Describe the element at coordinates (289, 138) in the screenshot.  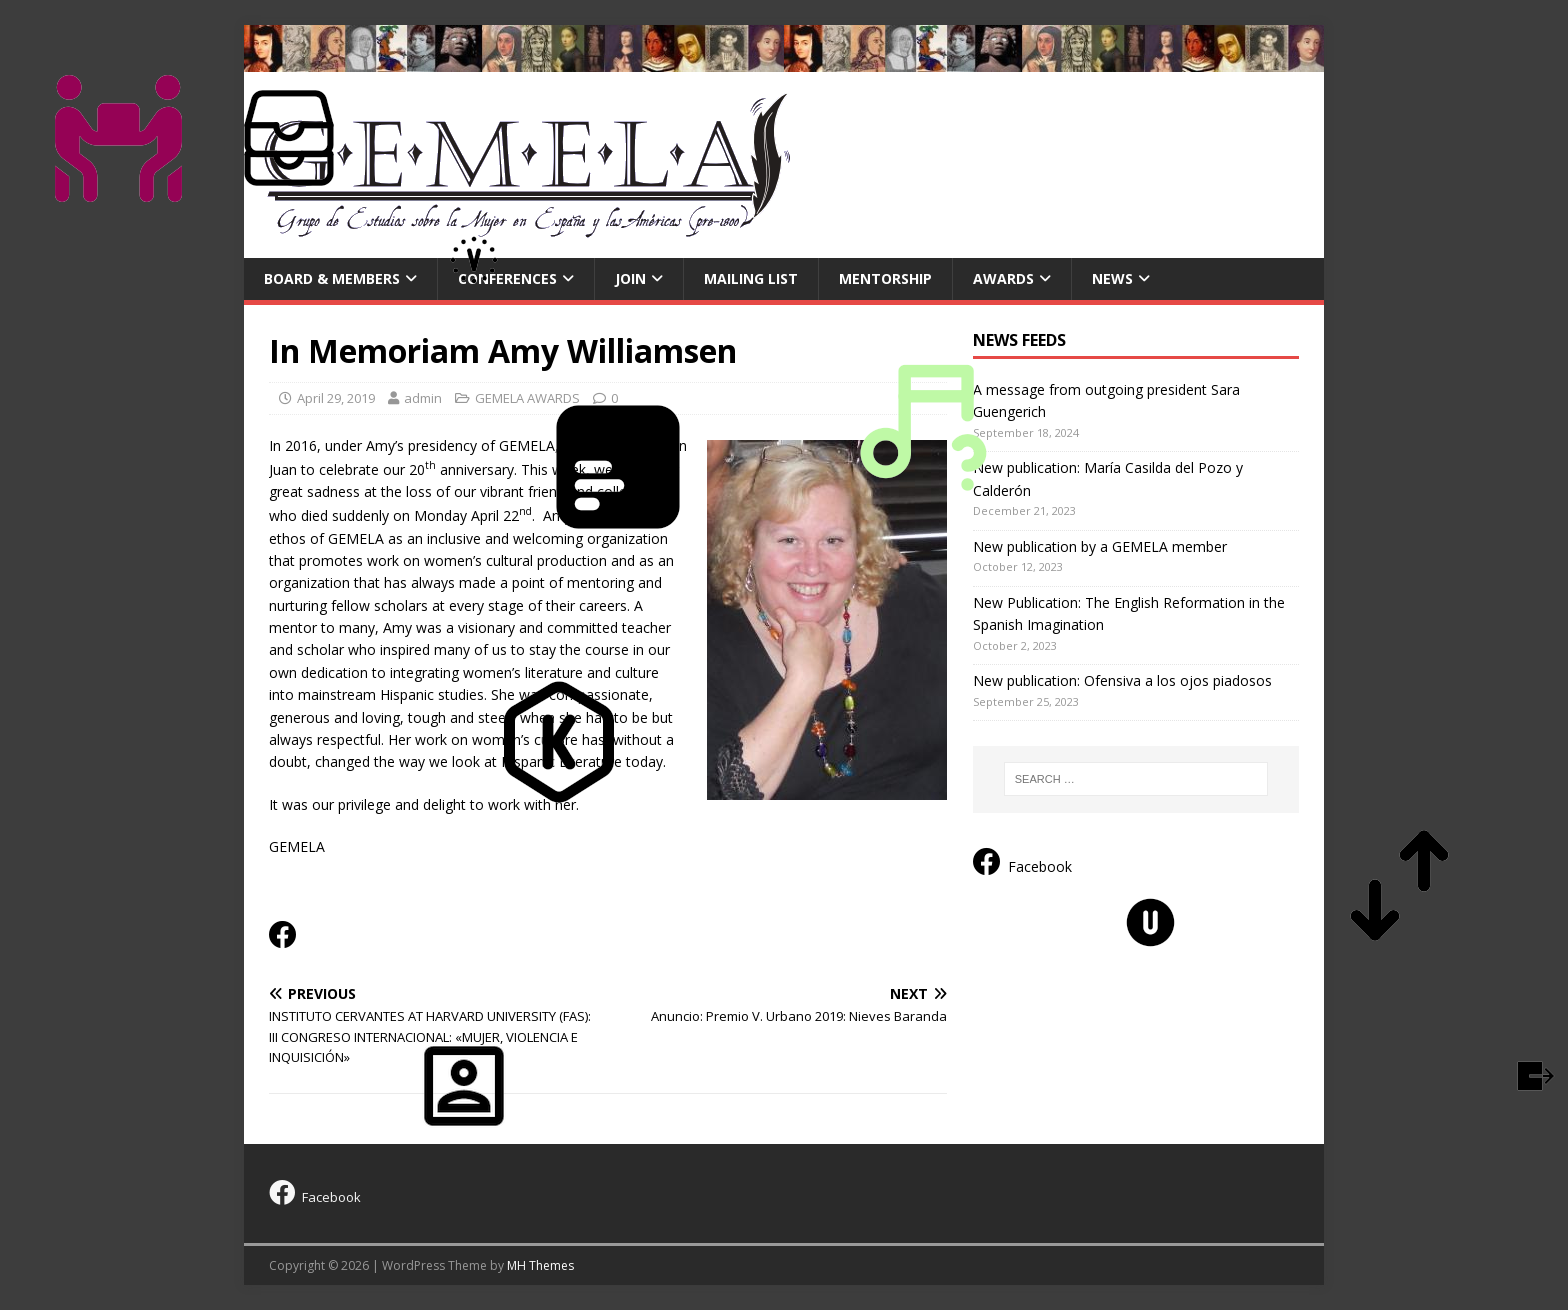
I see `view stacked file trays or inbox` at that location.